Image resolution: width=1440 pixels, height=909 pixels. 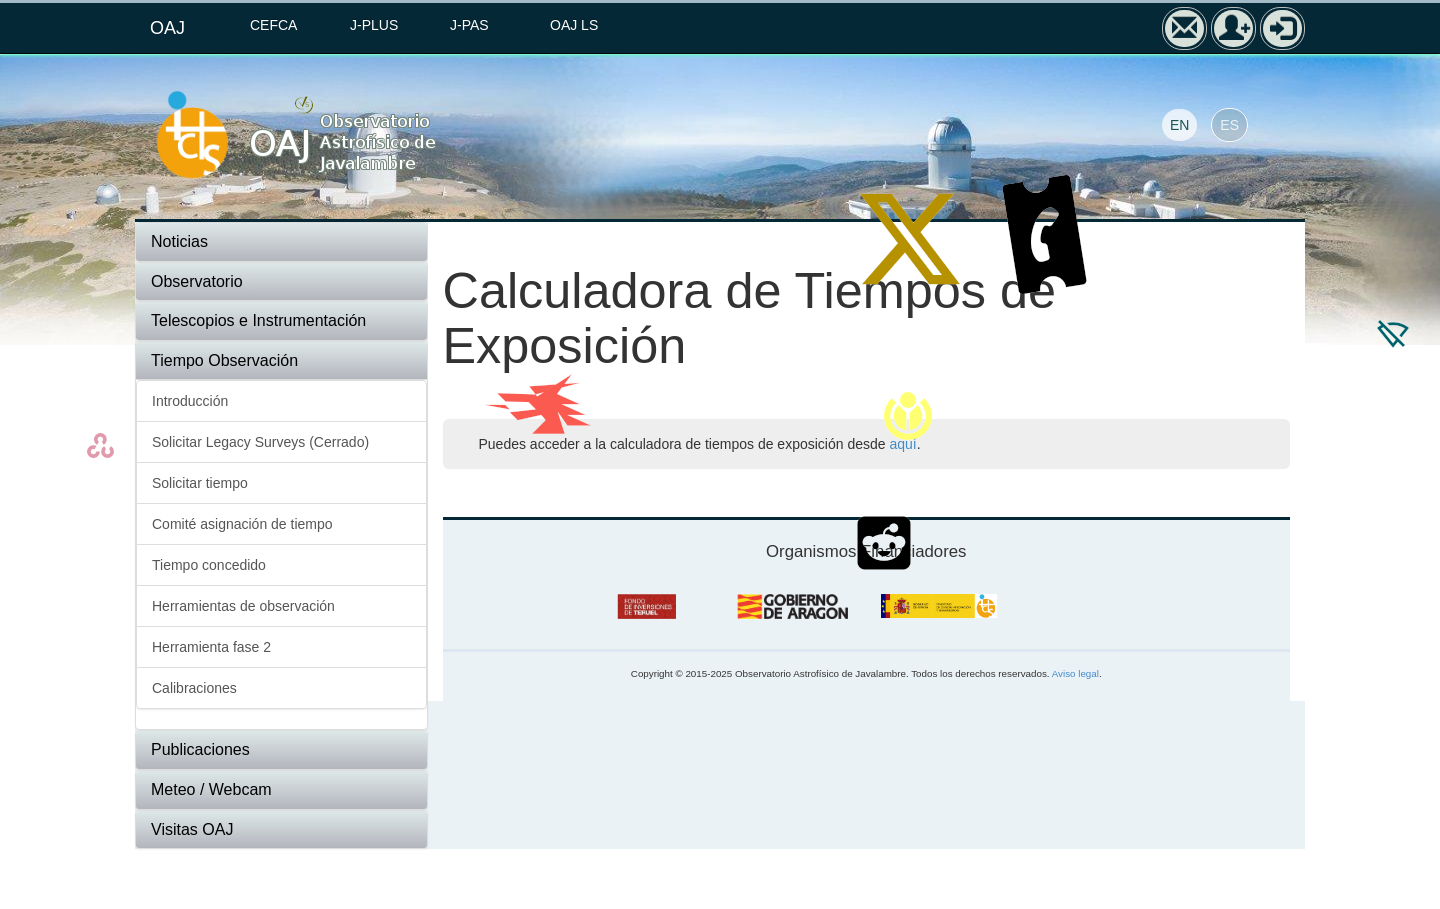 I want to click on indicates wifi is disabled or disconnected, so click(x=1393, y=335).